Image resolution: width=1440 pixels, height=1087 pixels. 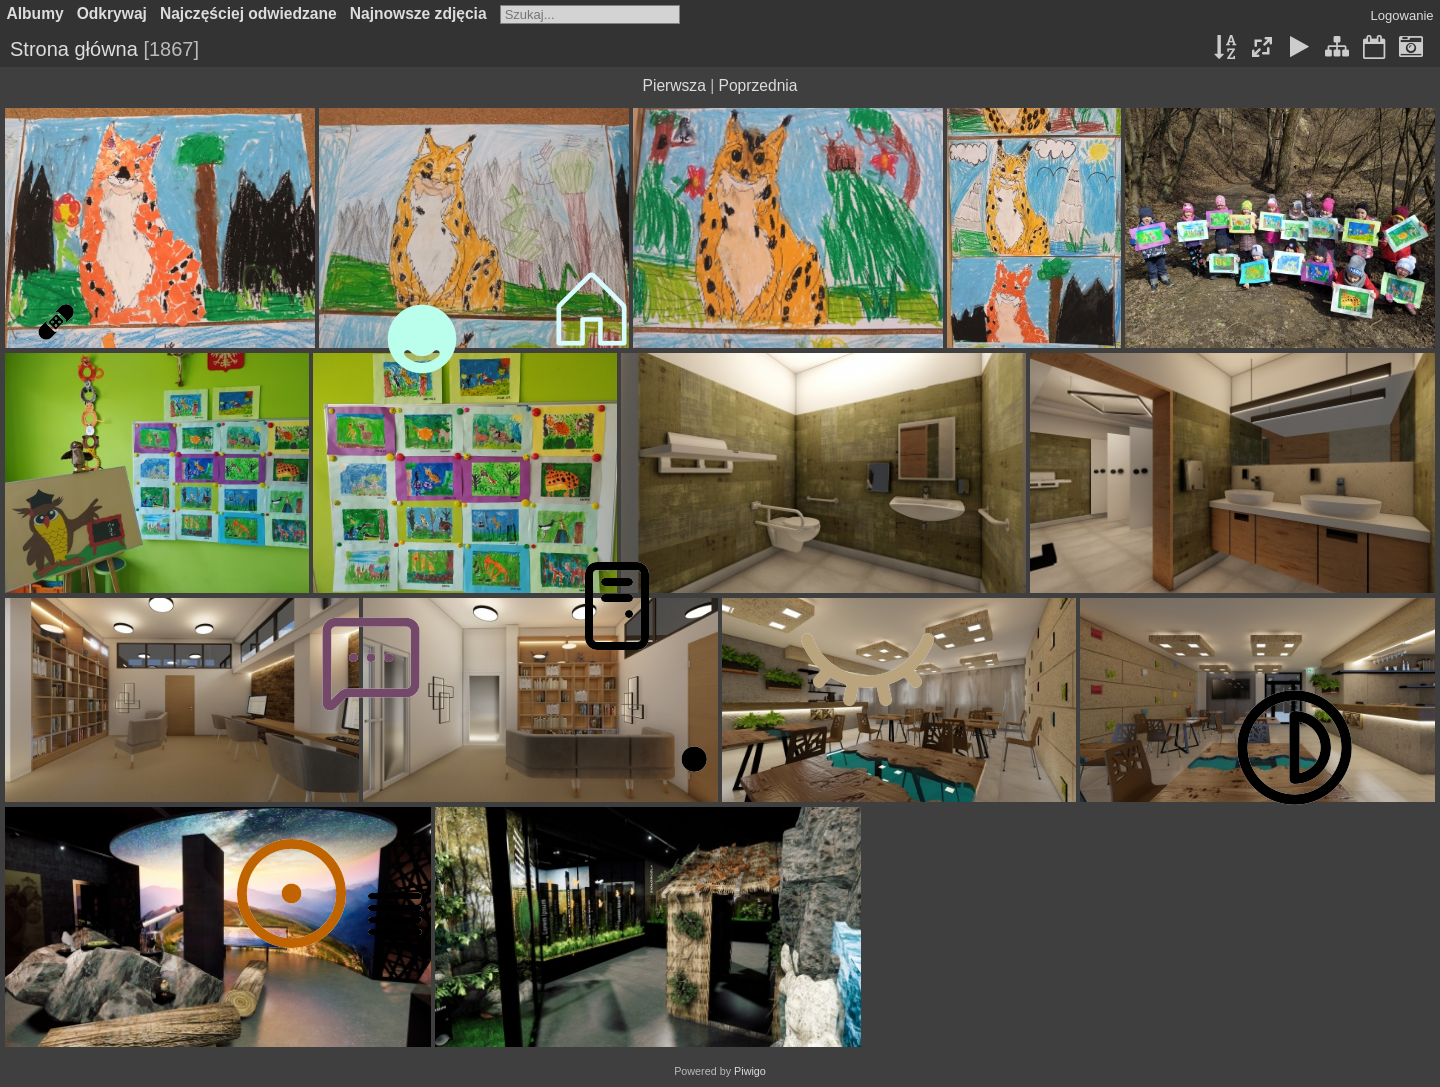 I want to click on access computer or desktop settings, so click(x=617, y=606).